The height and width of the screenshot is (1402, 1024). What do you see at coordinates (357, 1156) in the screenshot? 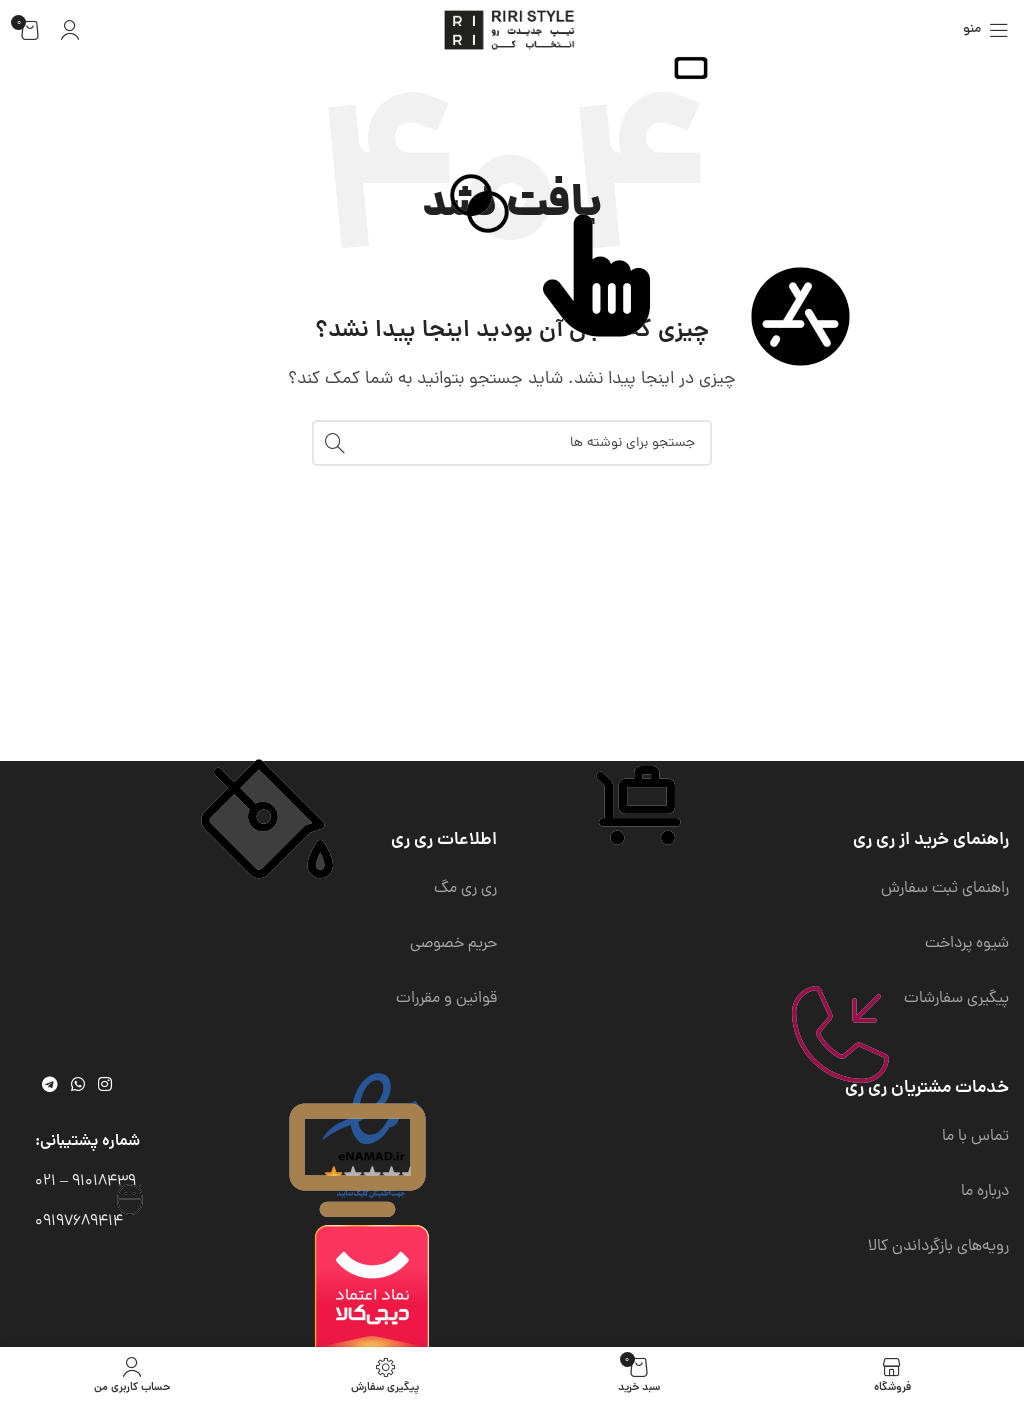
I see `access tv or video streaming` at bounding box center [357, 1156].